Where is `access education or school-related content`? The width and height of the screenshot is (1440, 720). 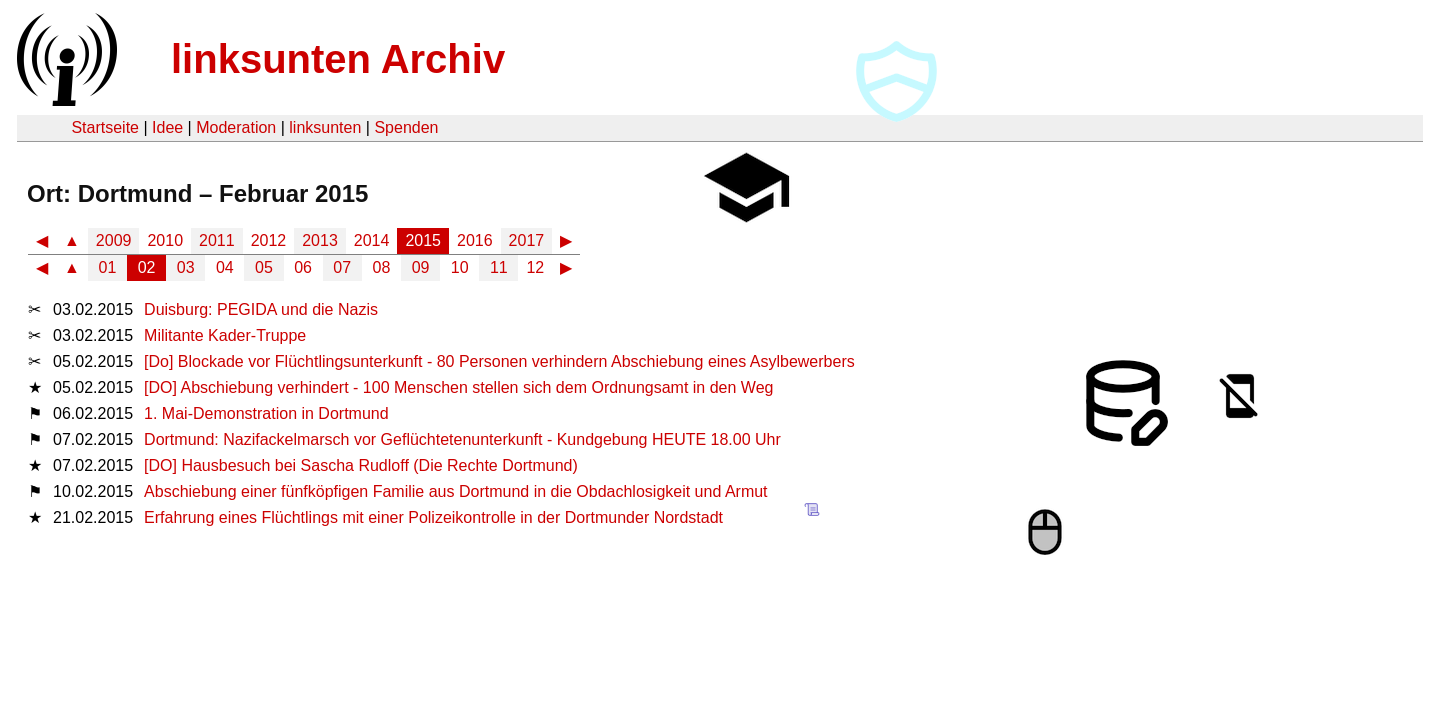 access education or school-related content is located at coordinates (746, 187).